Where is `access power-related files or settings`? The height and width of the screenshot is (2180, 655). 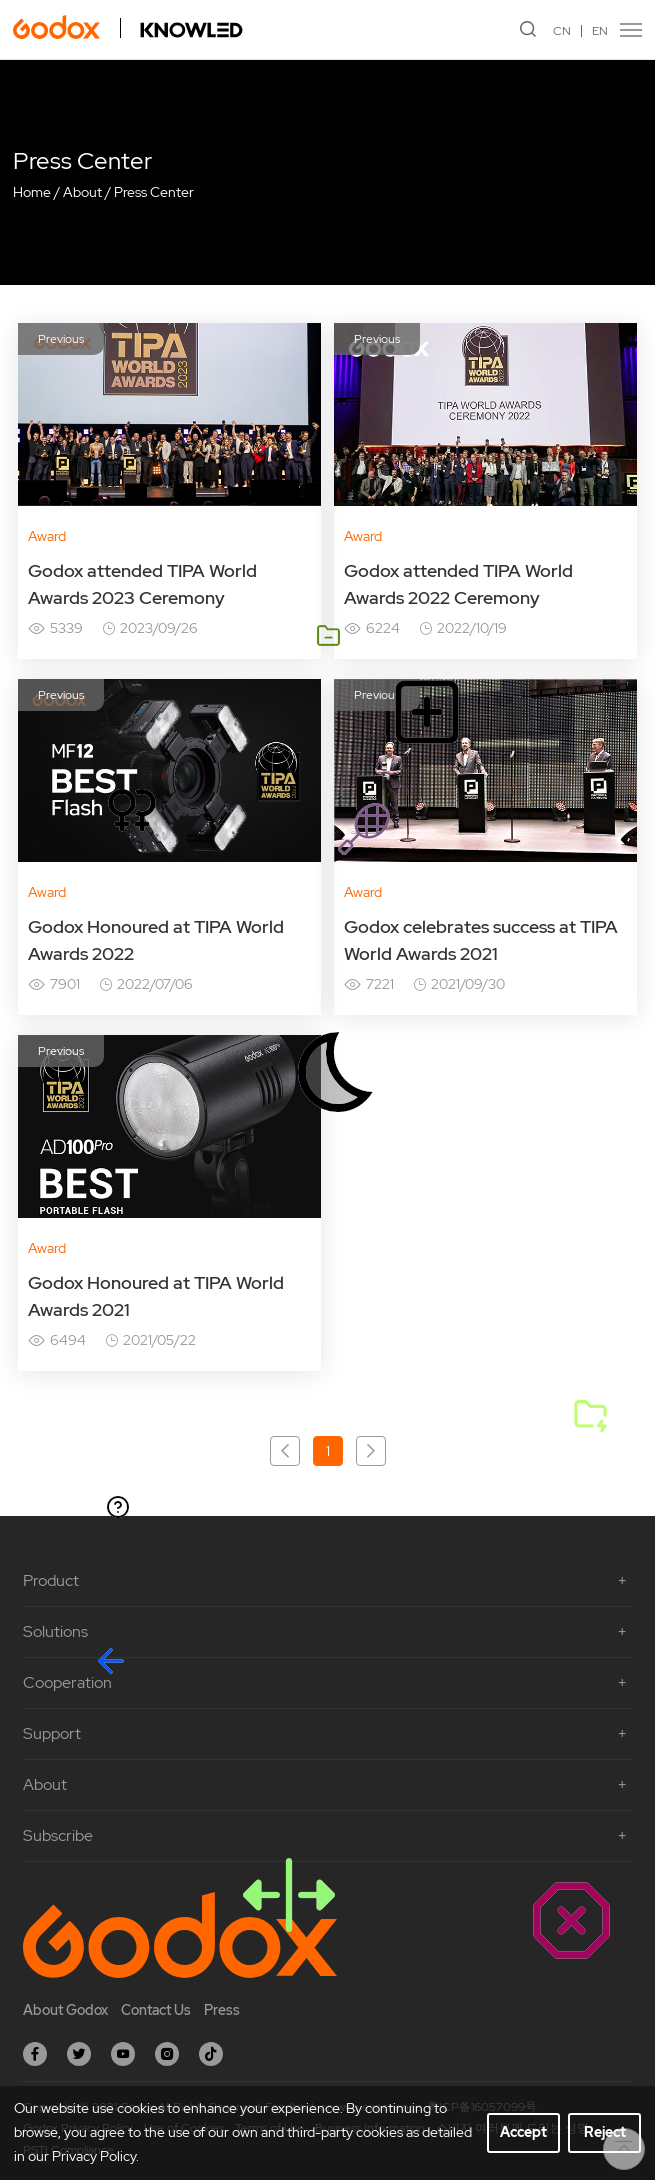
access power-related files or settings is located at coordinates (590, 1414).